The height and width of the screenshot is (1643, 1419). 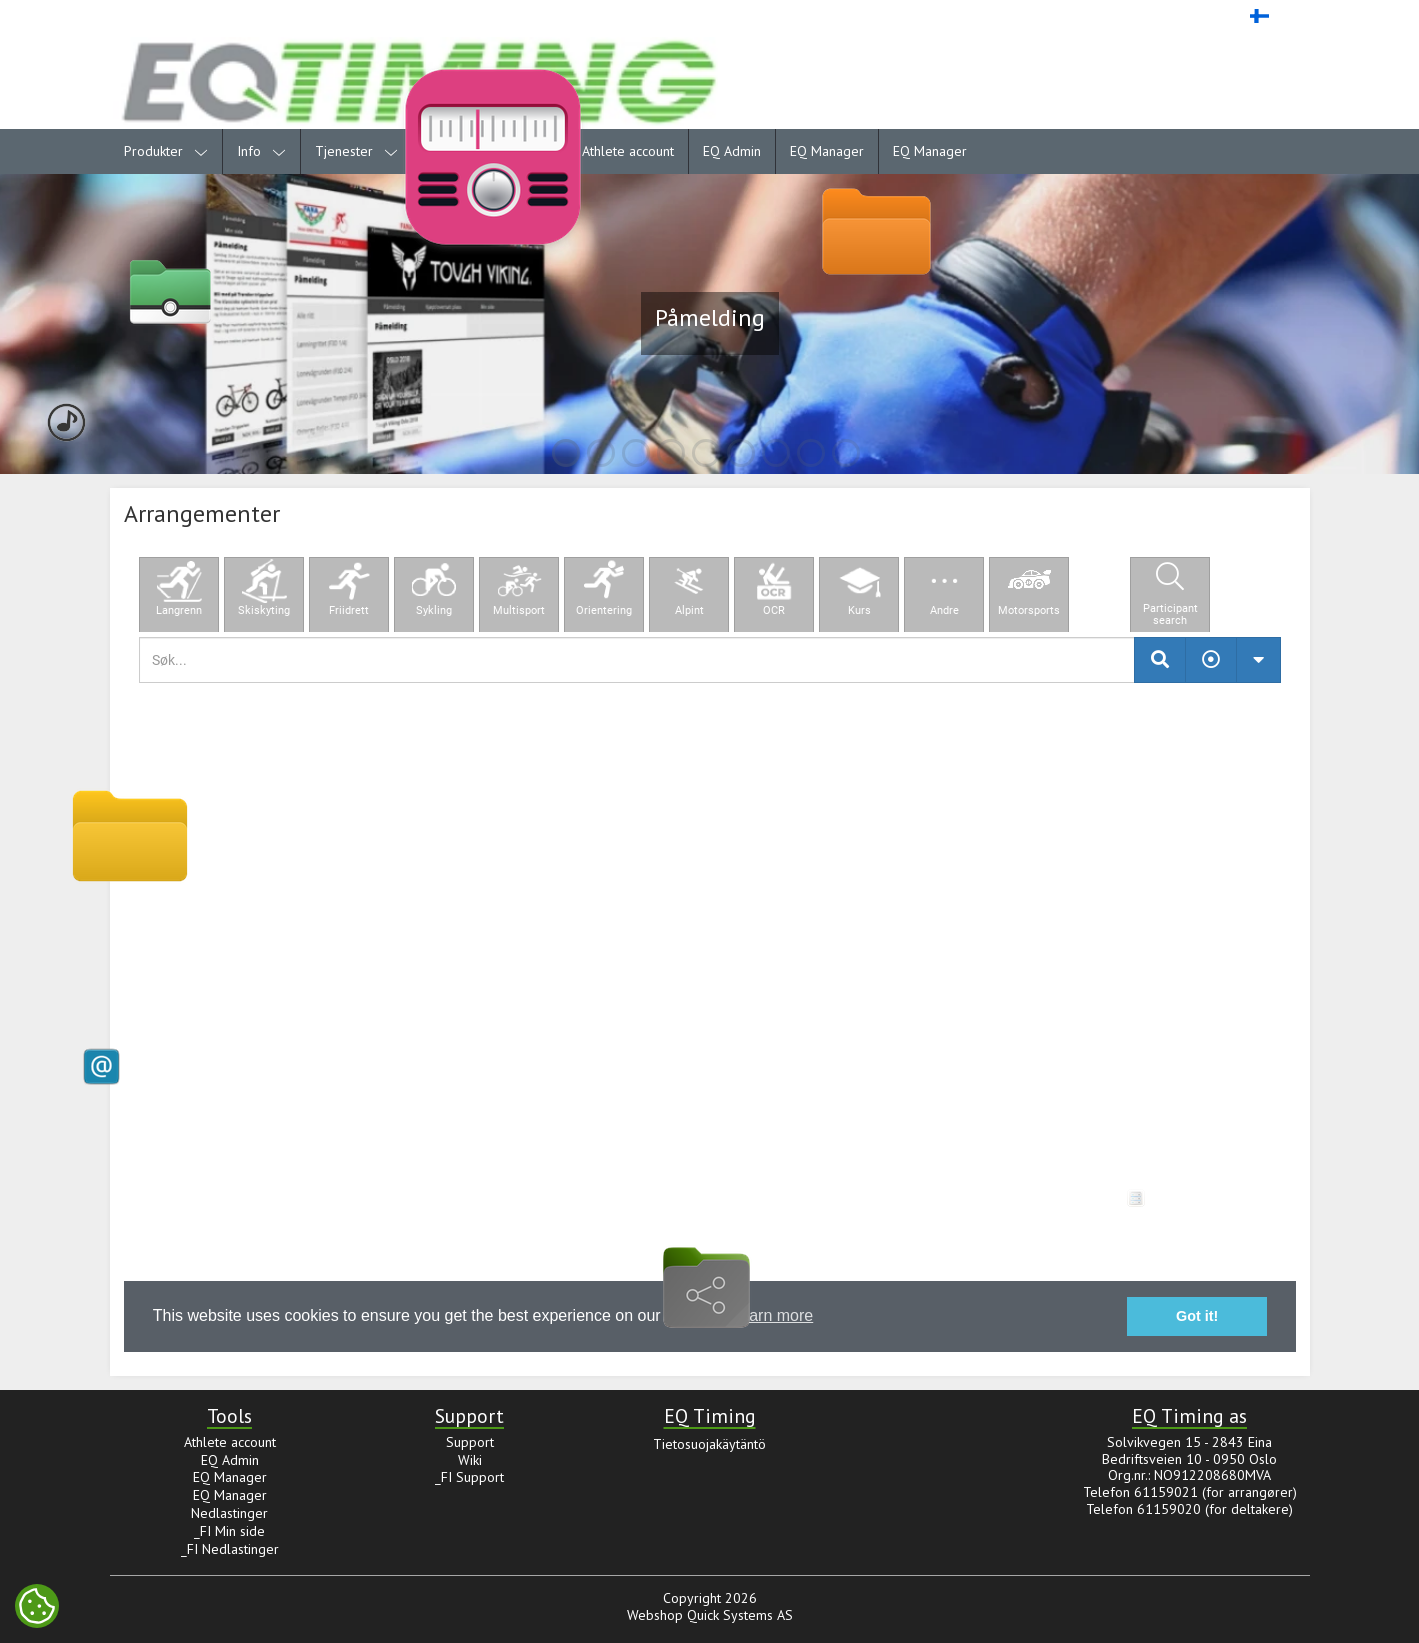 I want to click on open sequeler database management app, so click(x=1136, y=1198).